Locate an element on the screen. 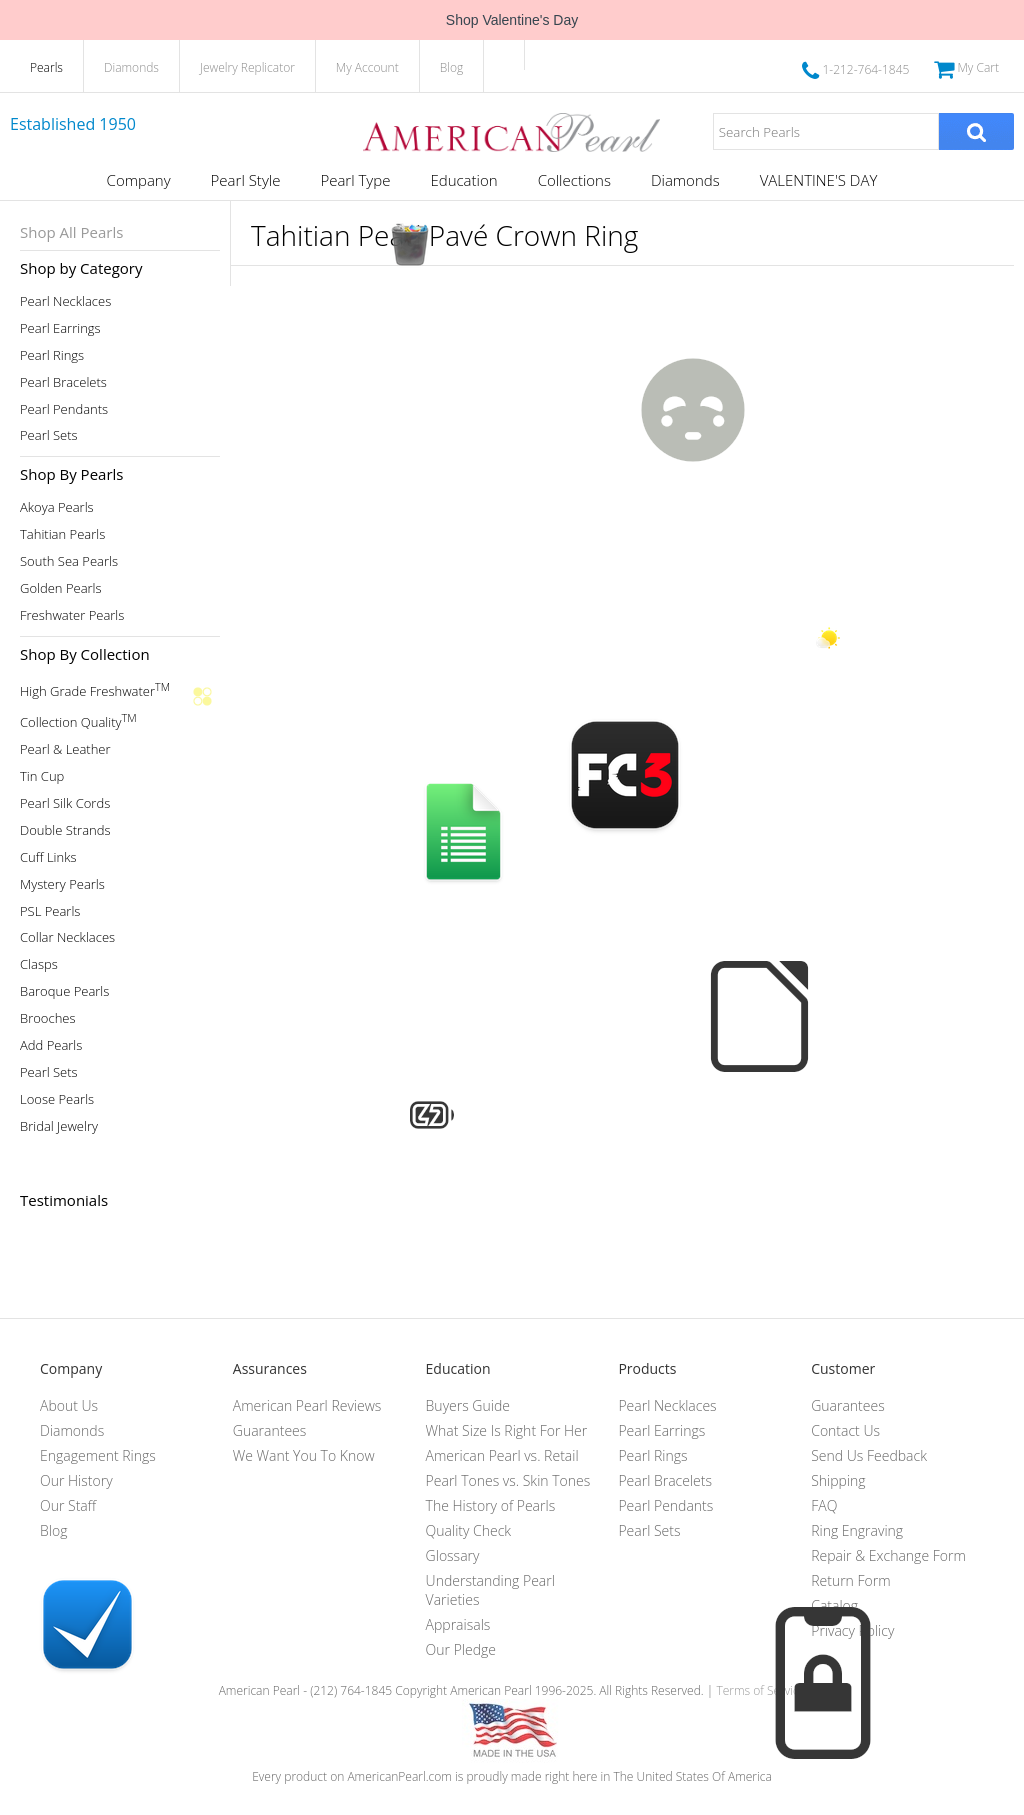 This screenshot has width=1024, height=1815. open trash to view deleted files is located at coordinates (410, 245).